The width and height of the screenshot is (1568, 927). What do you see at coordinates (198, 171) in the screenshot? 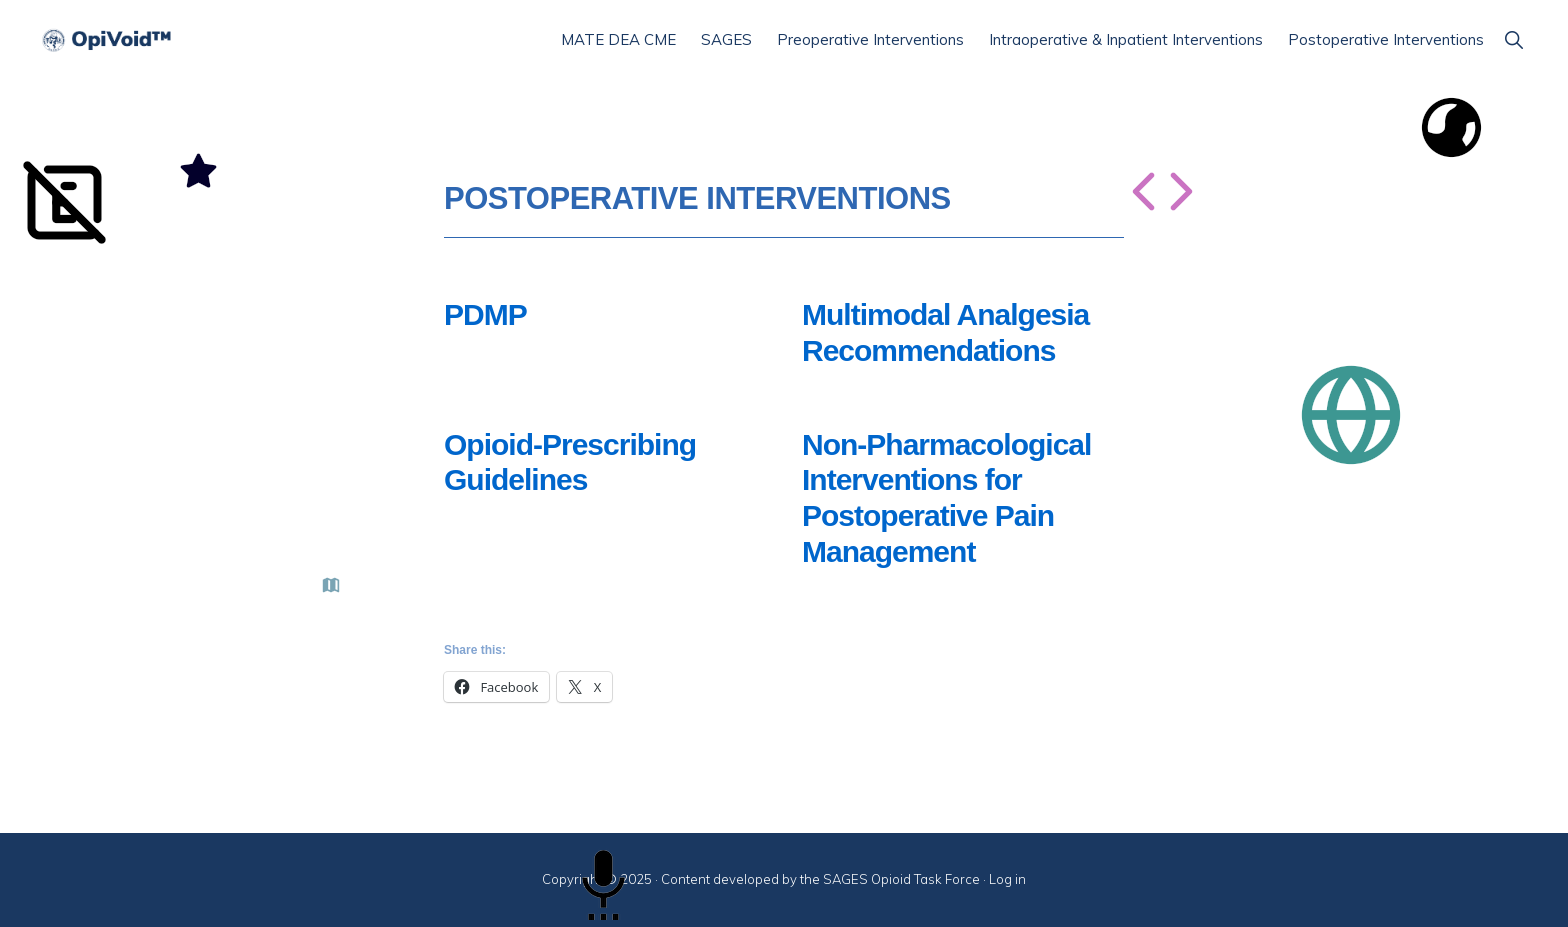
I see `add item to favorites` at bounding box center [198, 171].